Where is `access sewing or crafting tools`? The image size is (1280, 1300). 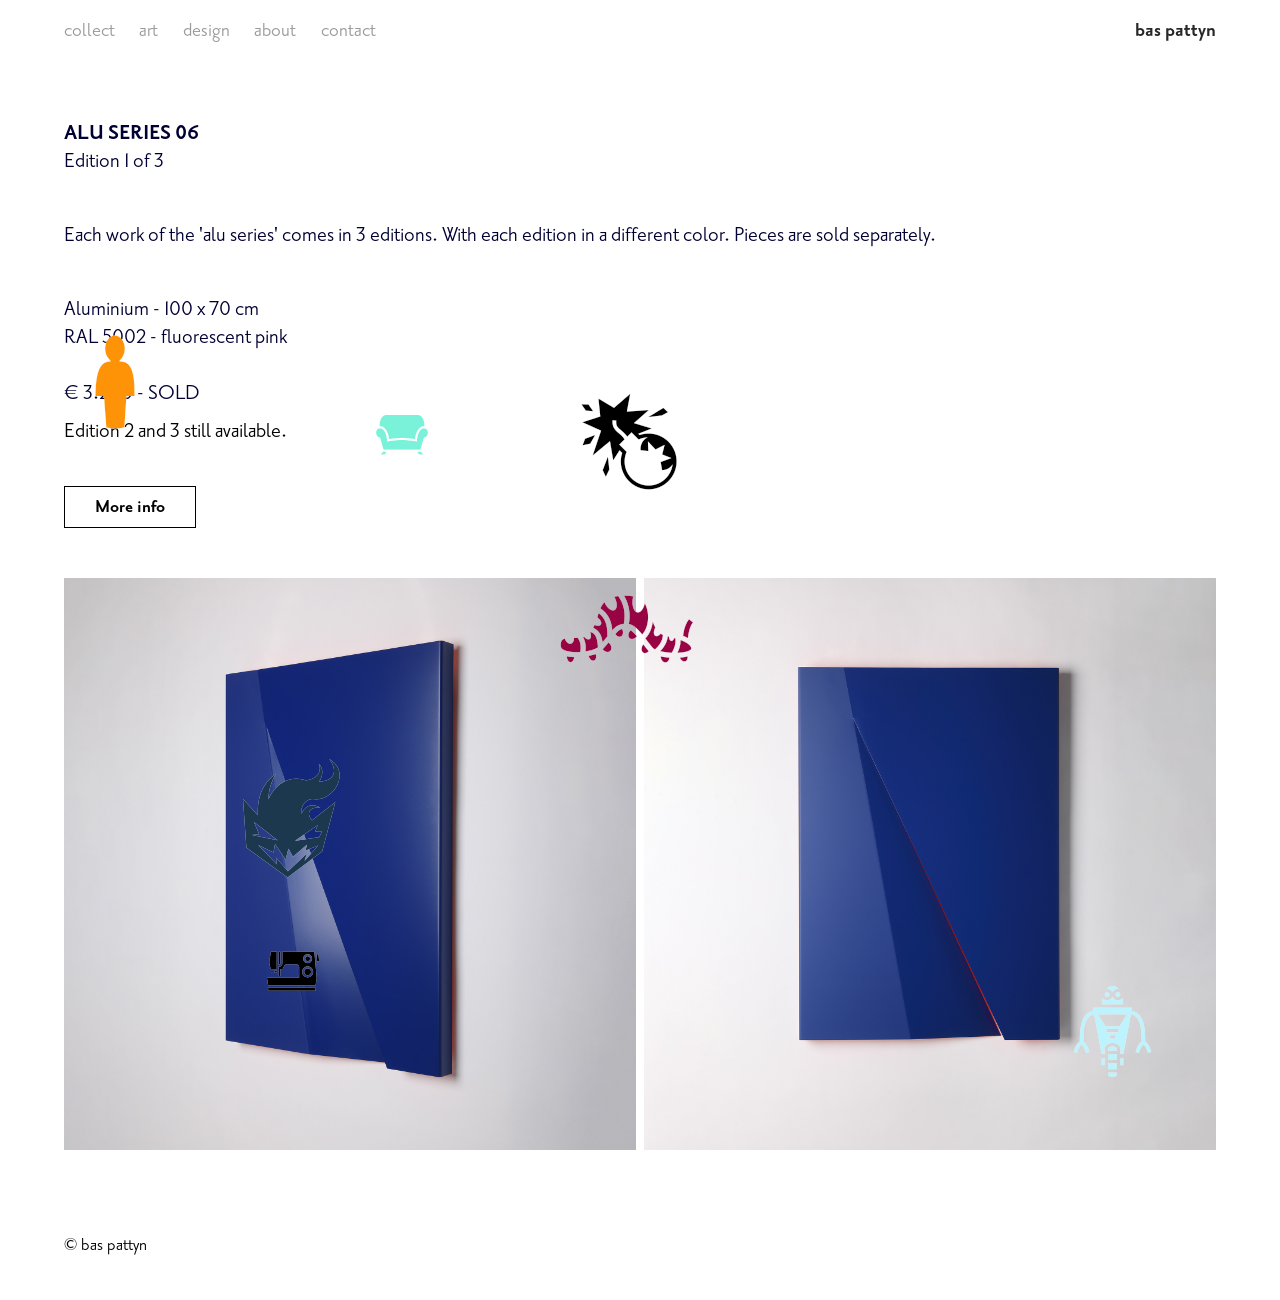
access sewing or crafting tools is located at coordinates (293, 967).